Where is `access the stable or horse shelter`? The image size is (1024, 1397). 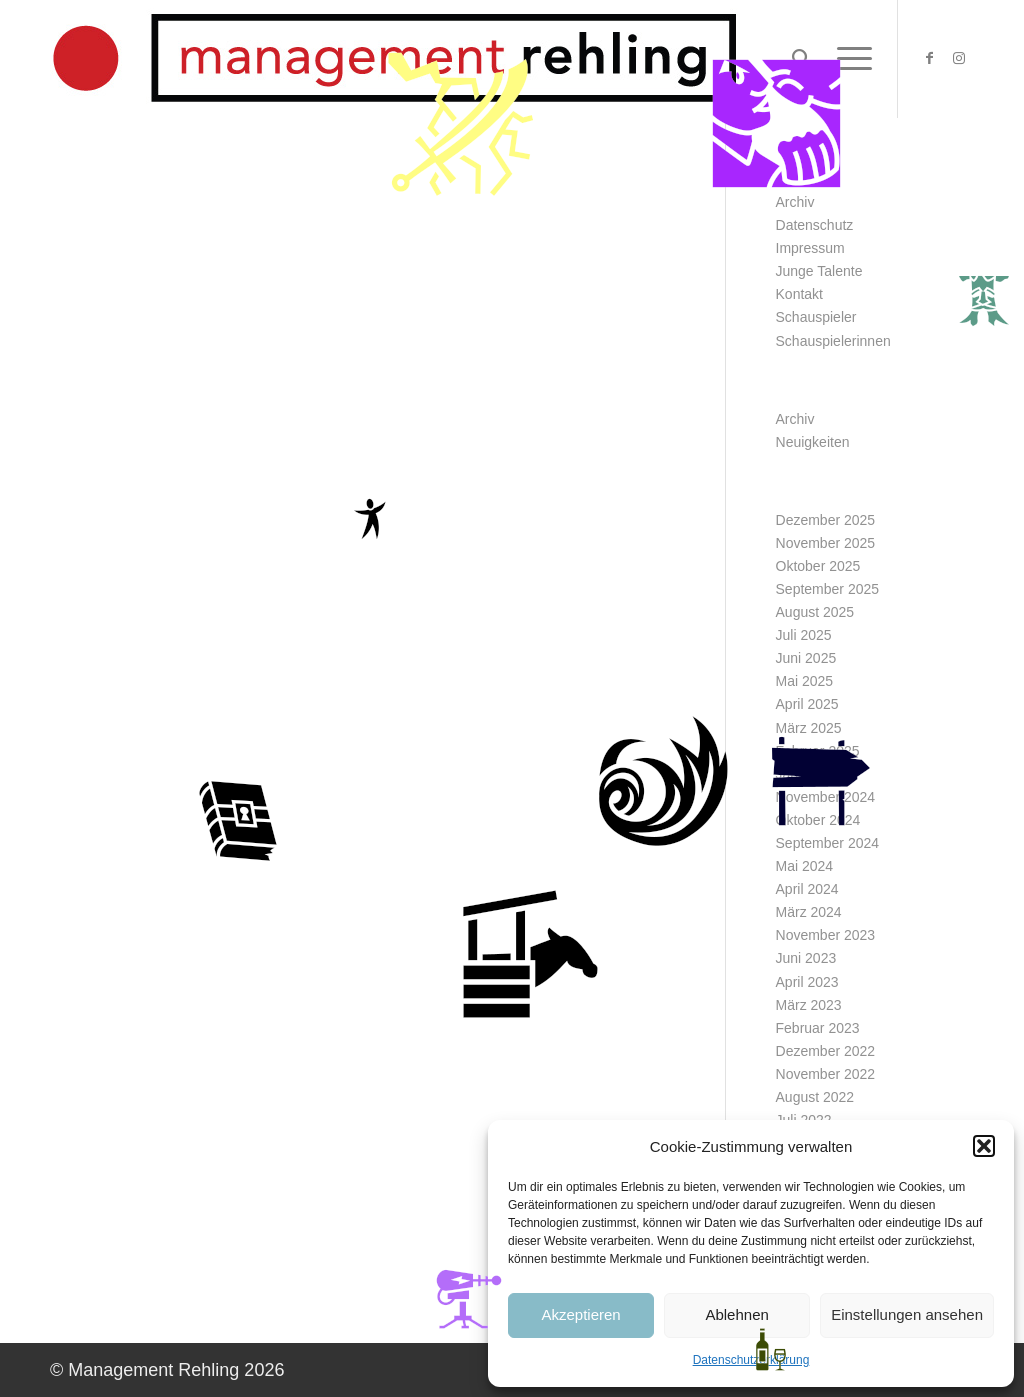
access the stable or horse shelter is located at coordinates (532, 948).